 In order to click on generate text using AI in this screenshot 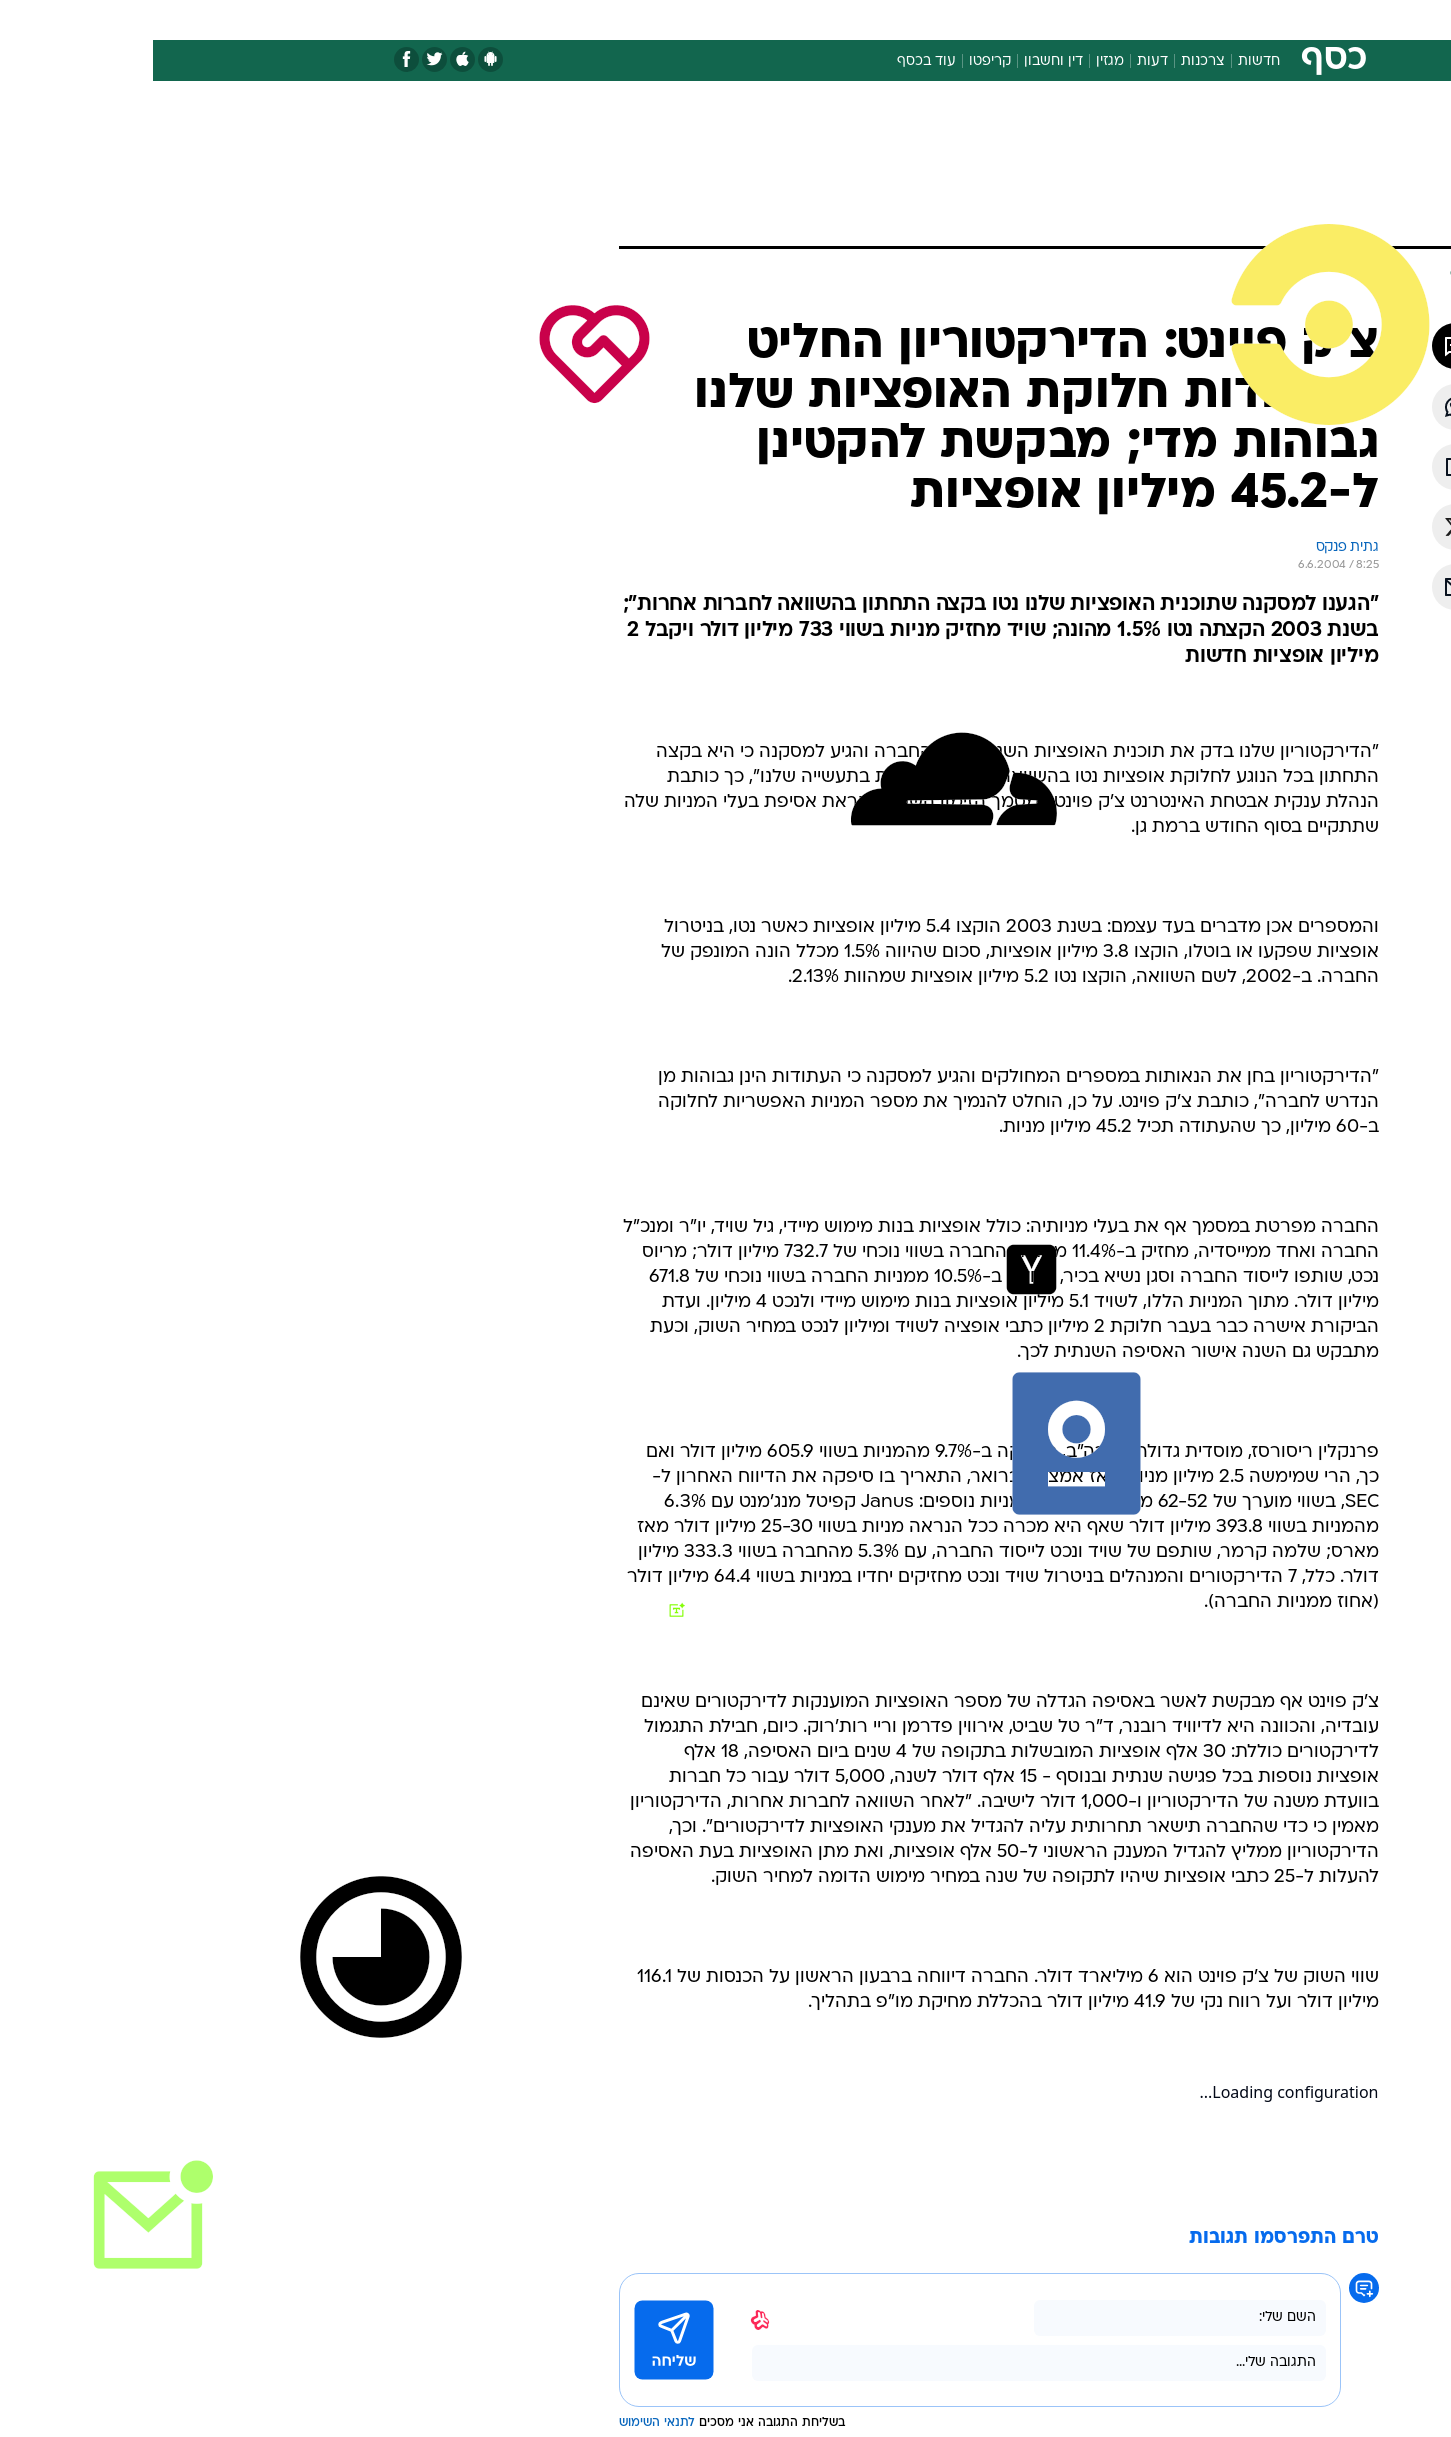, I will do `click(676, 1610)`.